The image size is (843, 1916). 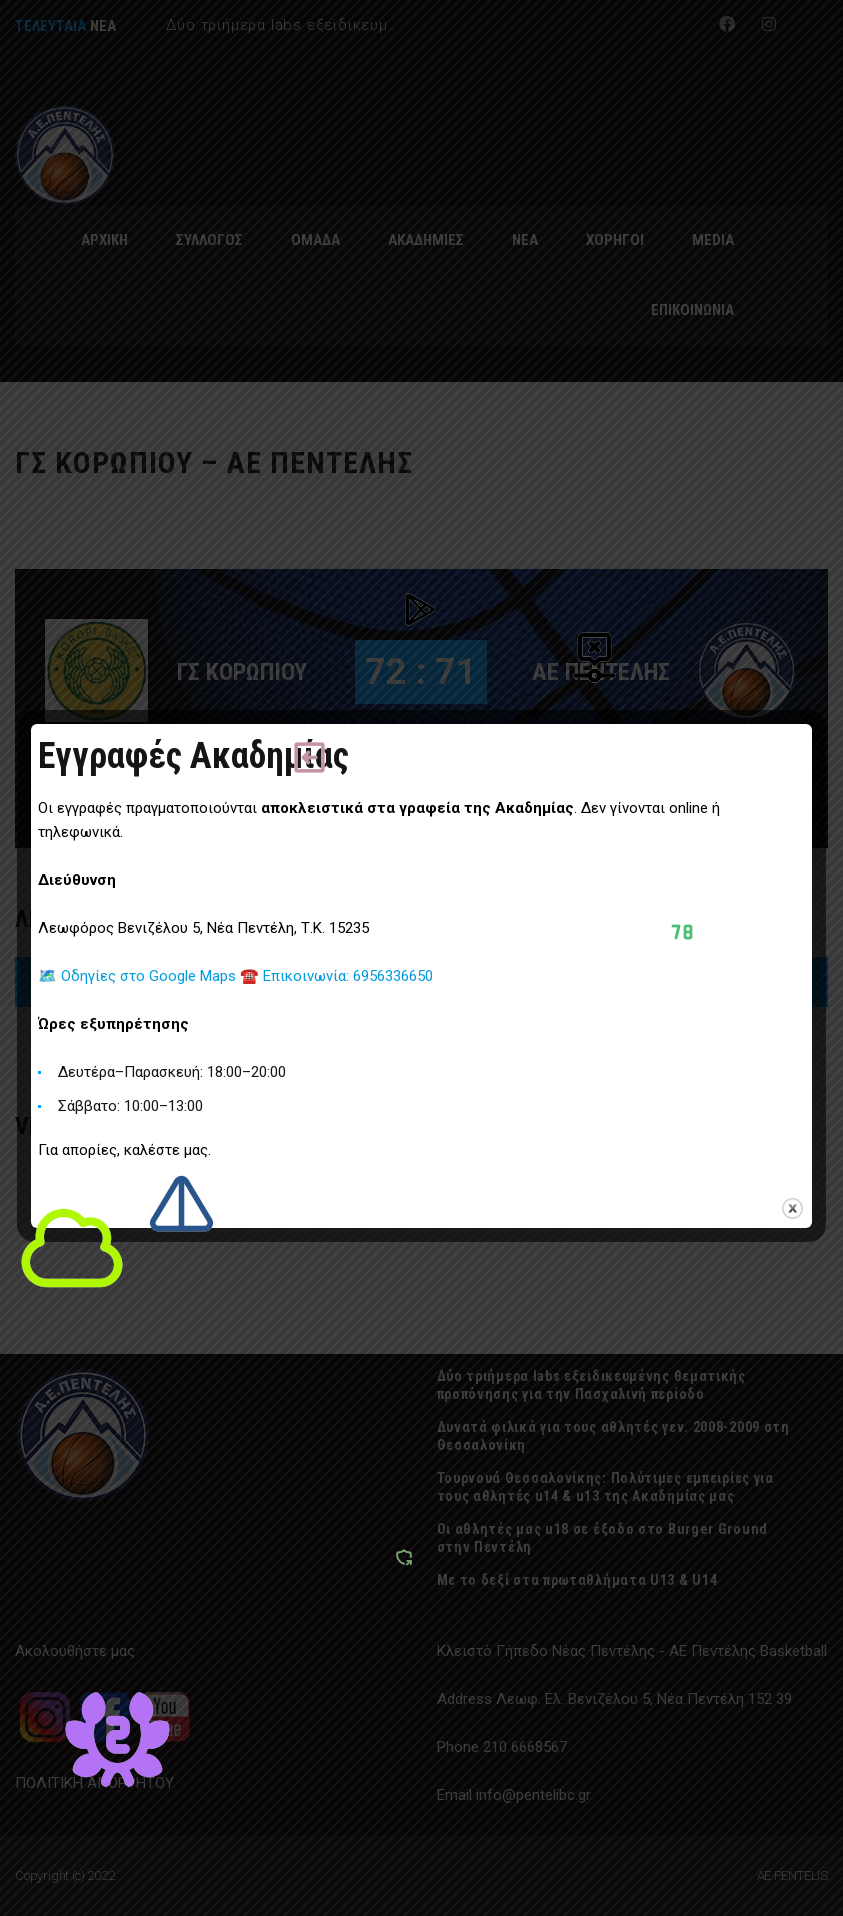 I want to click on view item details, so click(x=181, y=1205).